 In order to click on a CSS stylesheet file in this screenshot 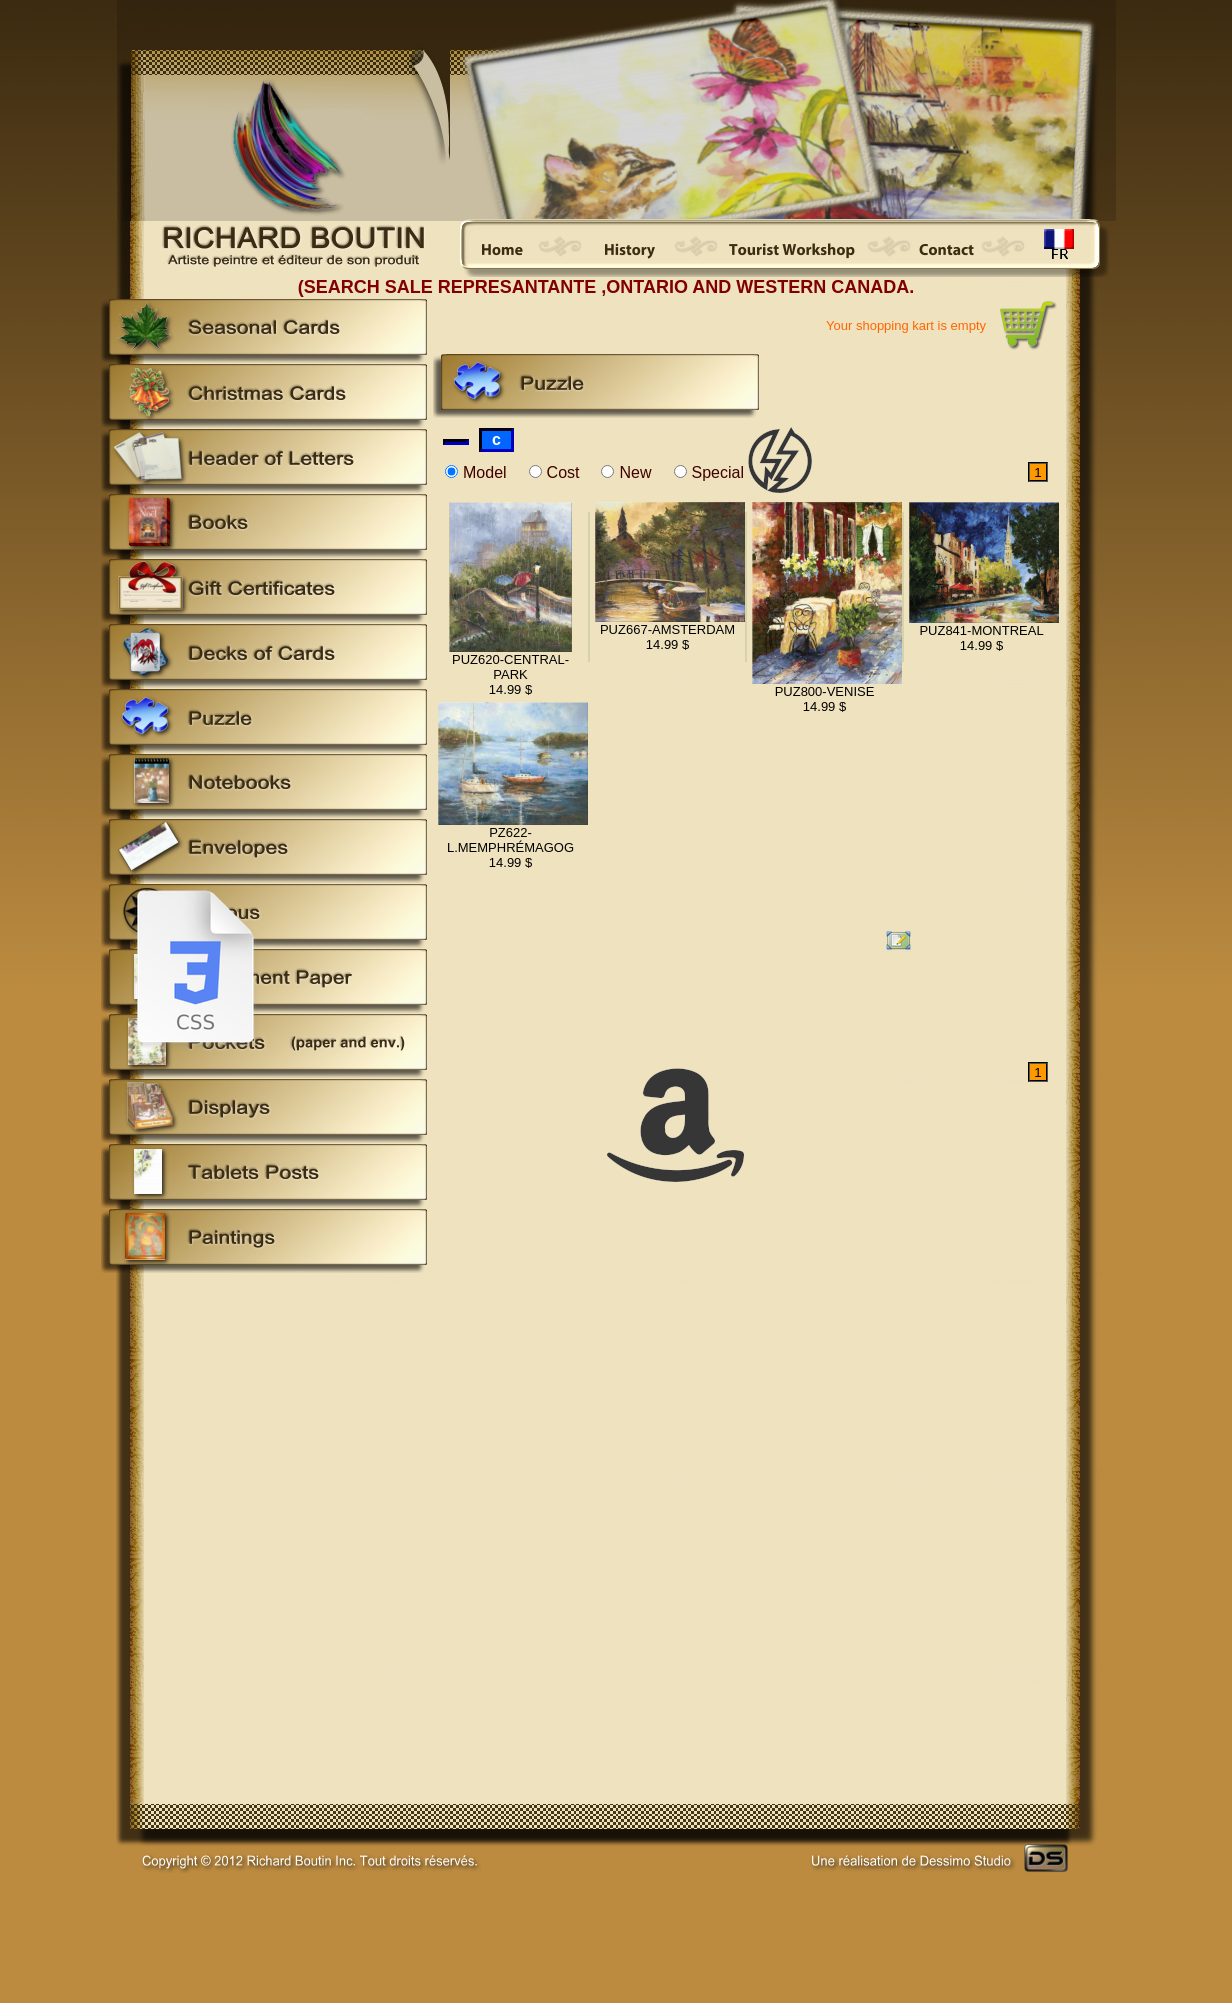, I will do `click(195, 969)`.